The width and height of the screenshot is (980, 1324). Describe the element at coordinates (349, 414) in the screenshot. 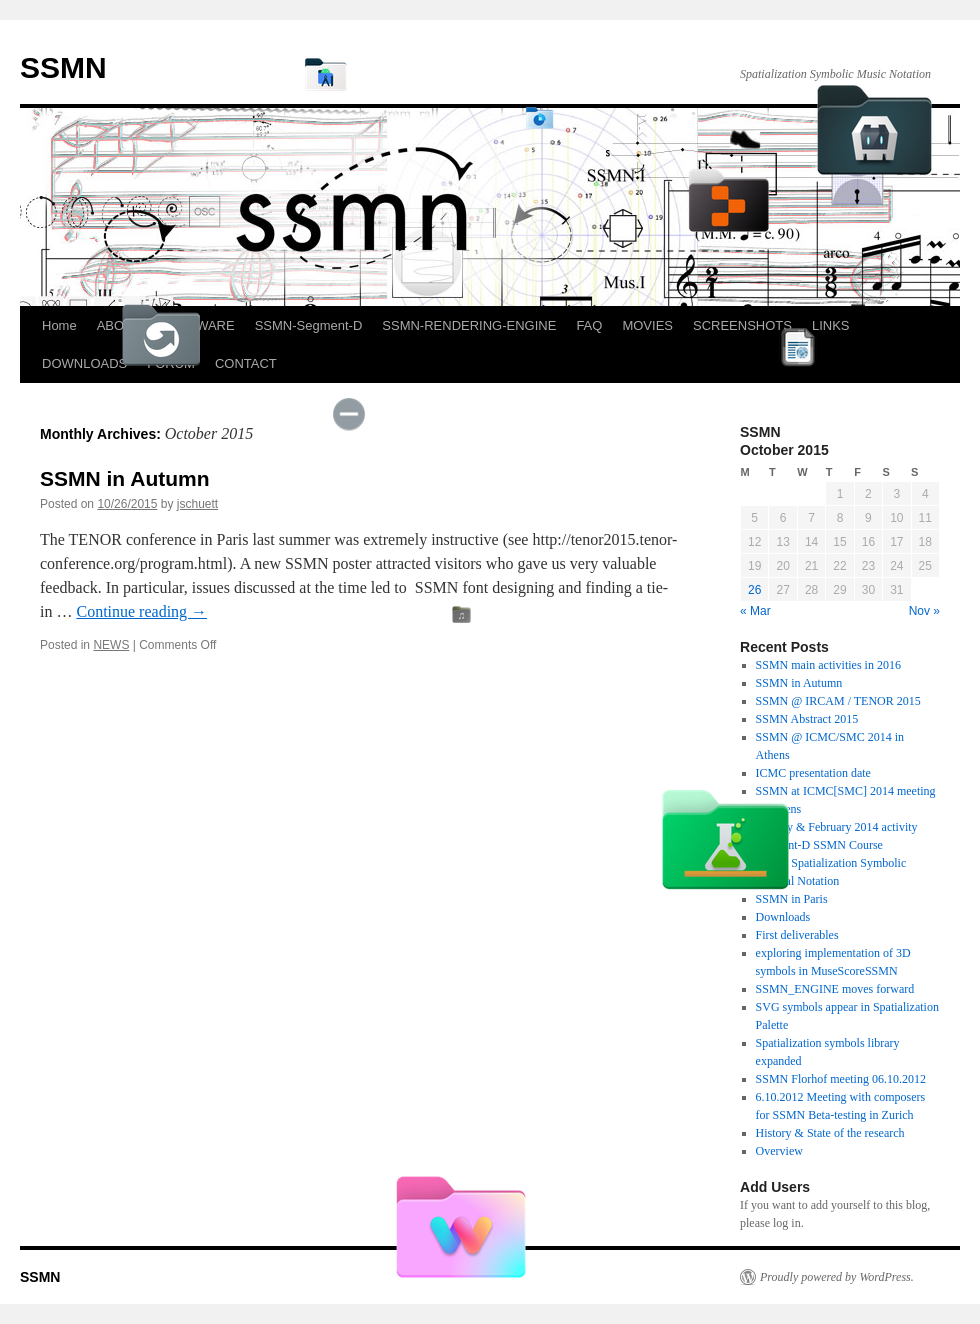

I see `indicates file excluded from dropbox selective sync` at that location.